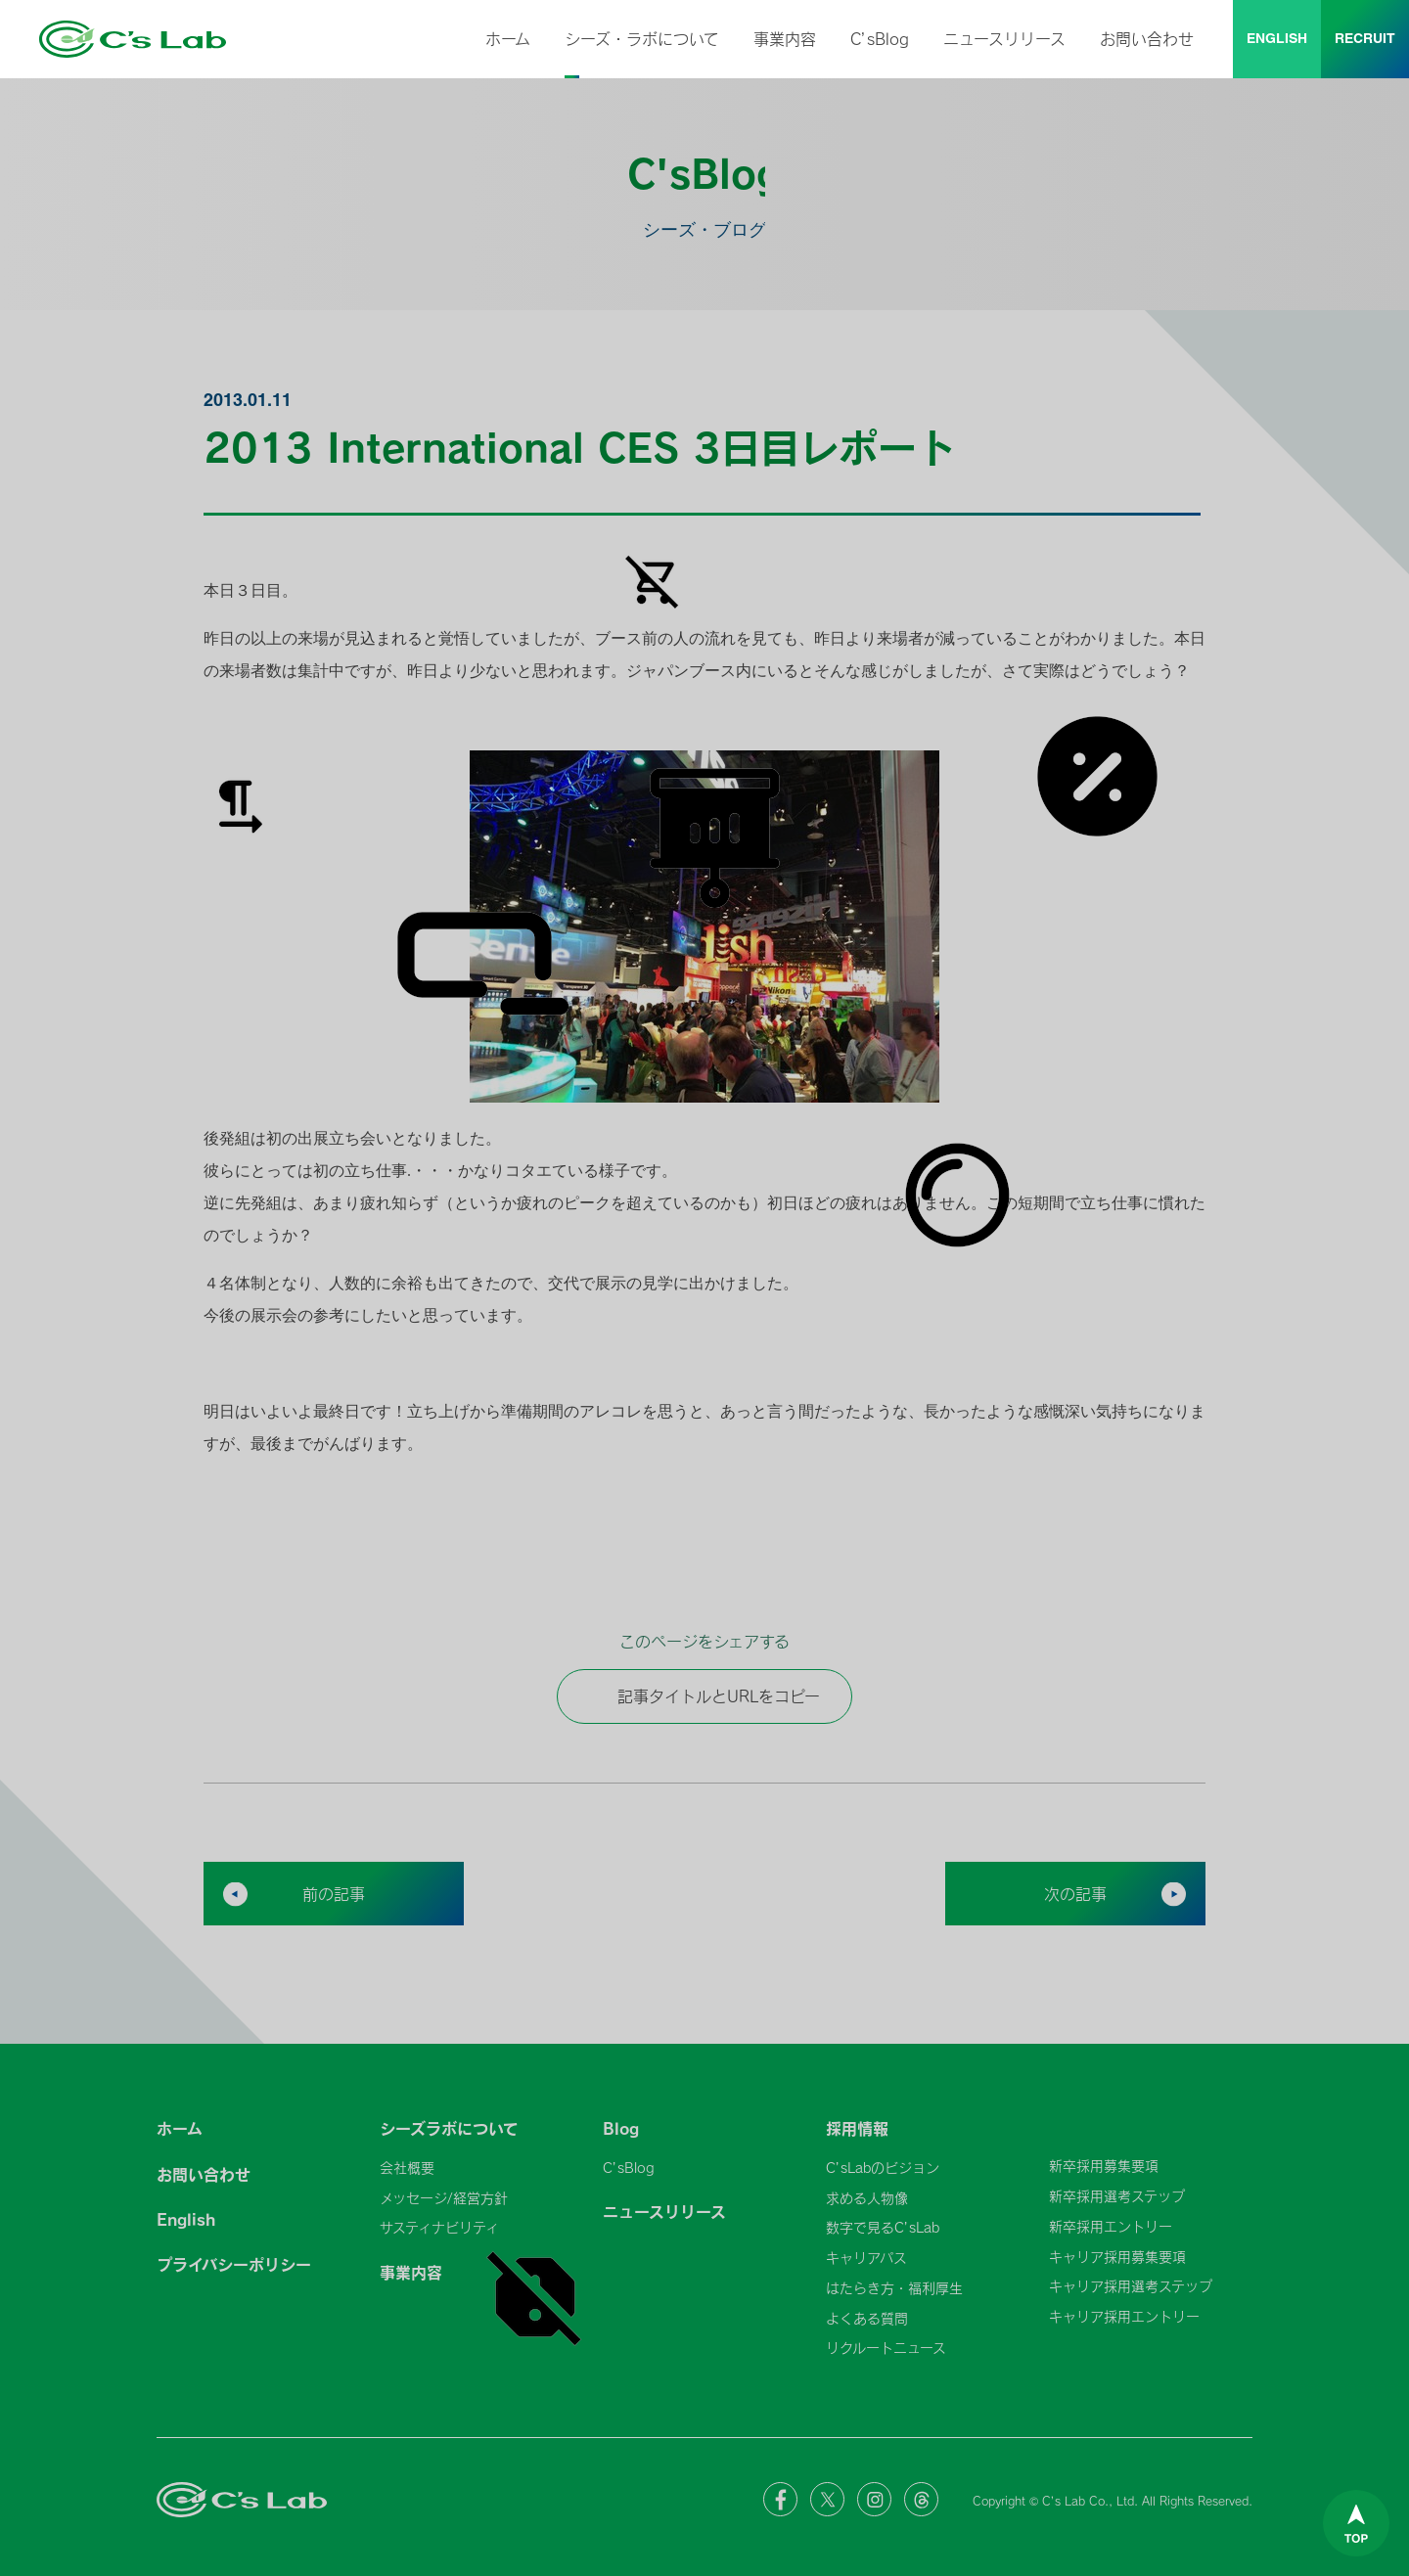 This screenshot has height=2576, width=1409. What do you see at coordinates (238, 807) in the screenshot?
I see `set text direction to left-to-right` at bounding box center [238, 807].